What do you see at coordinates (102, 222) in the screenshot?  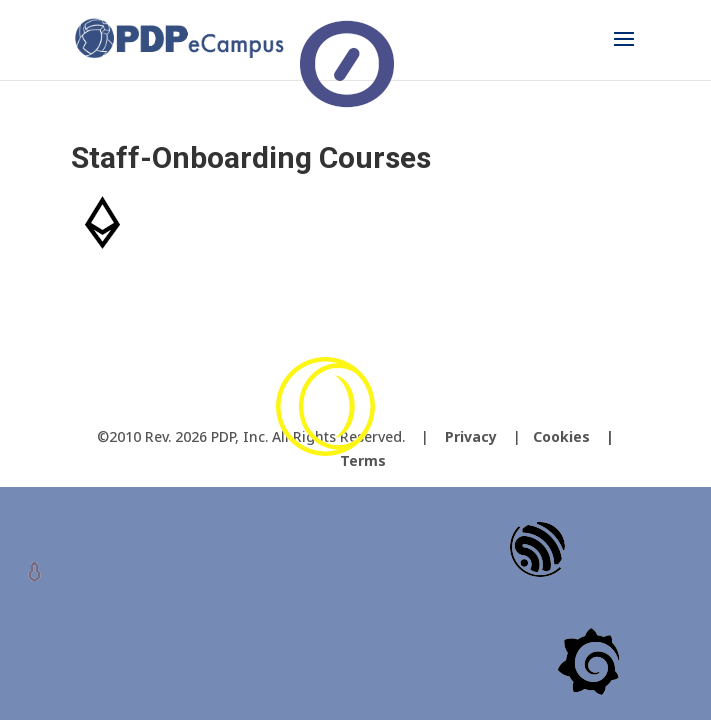 I see `view ethereum wallet balance` at bounding box center [102, 222].